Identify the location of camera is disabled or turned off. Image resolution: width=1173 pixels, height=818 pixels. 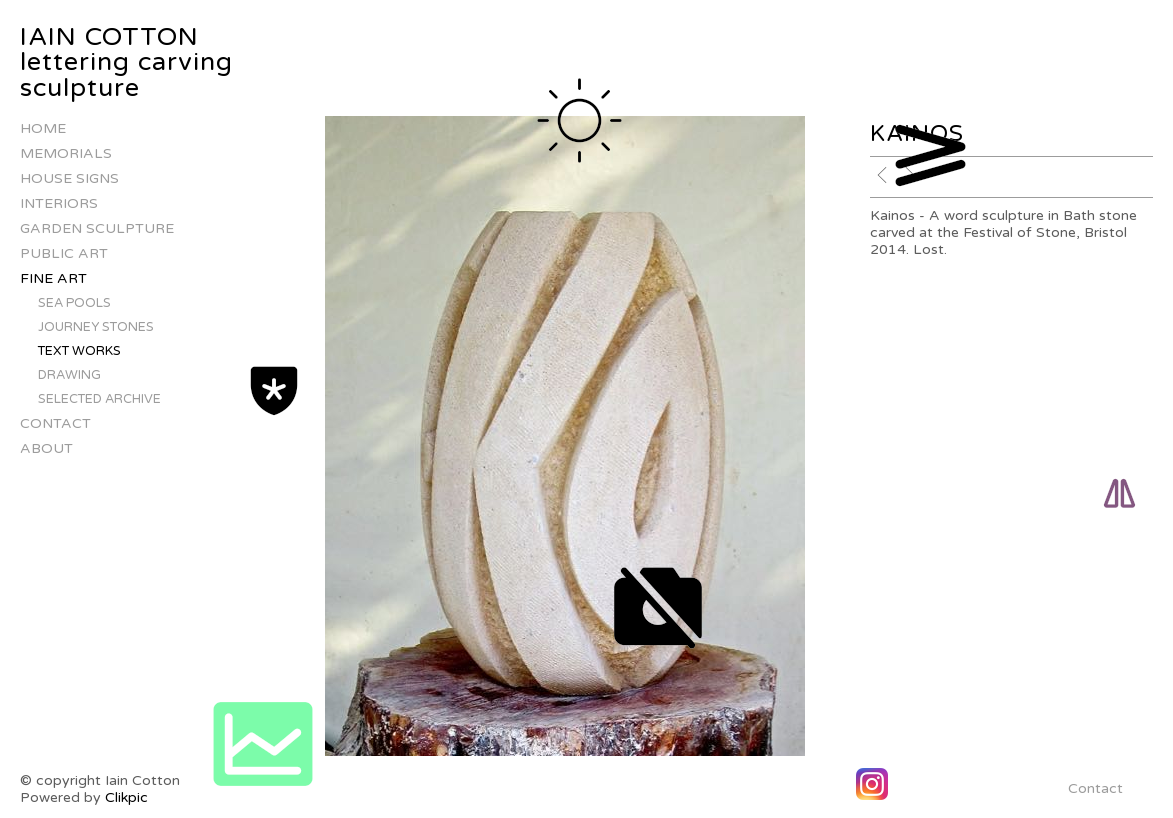
(658, 608).